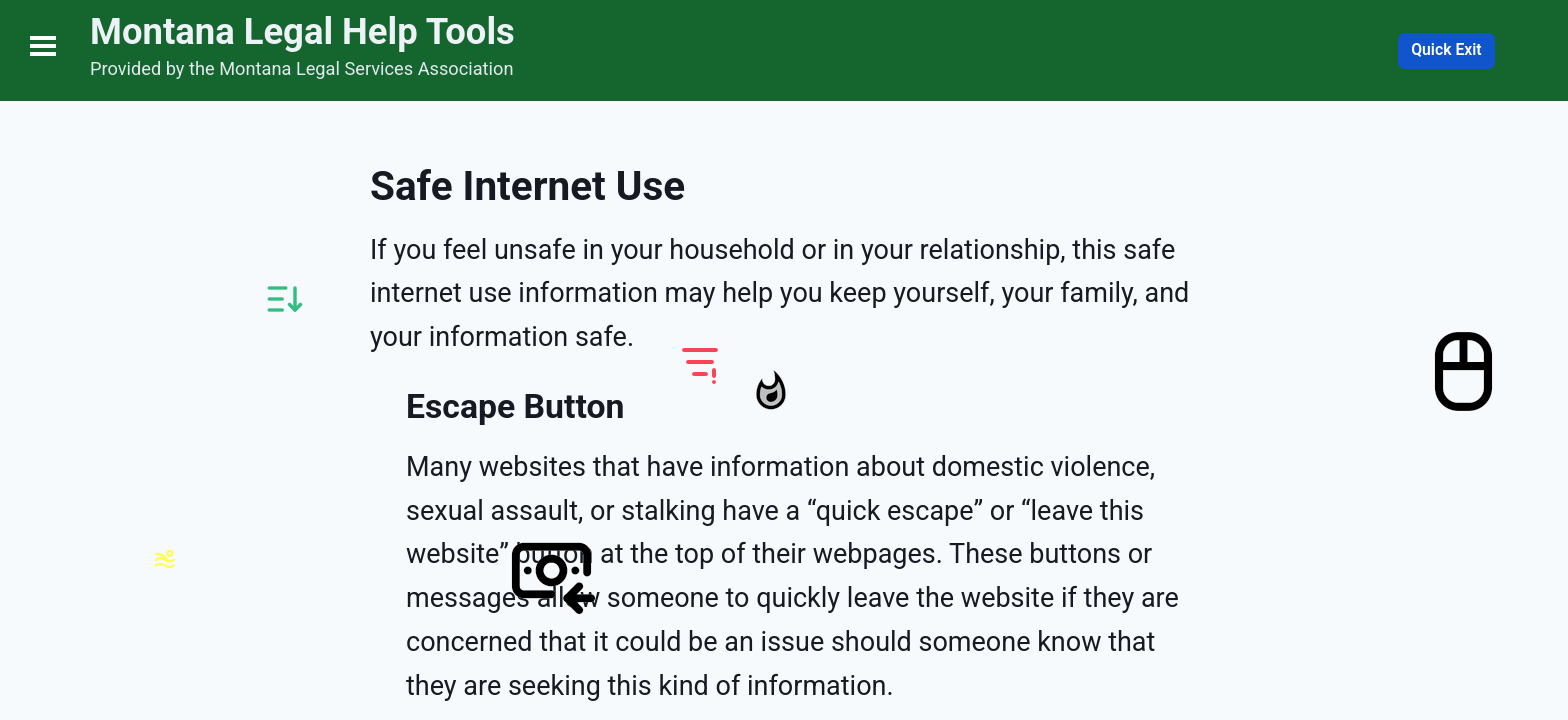  Describe the element at coordinates (771, 391) in the screenshot. I see `view trending or popular content` at that location.